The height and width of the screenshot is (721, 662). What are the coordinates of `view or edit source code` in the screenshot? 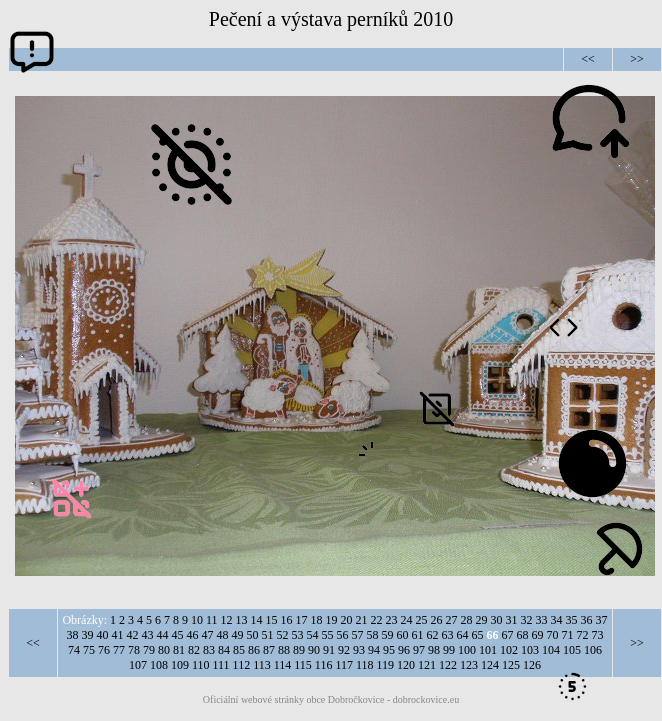 It's located at (563, 327).